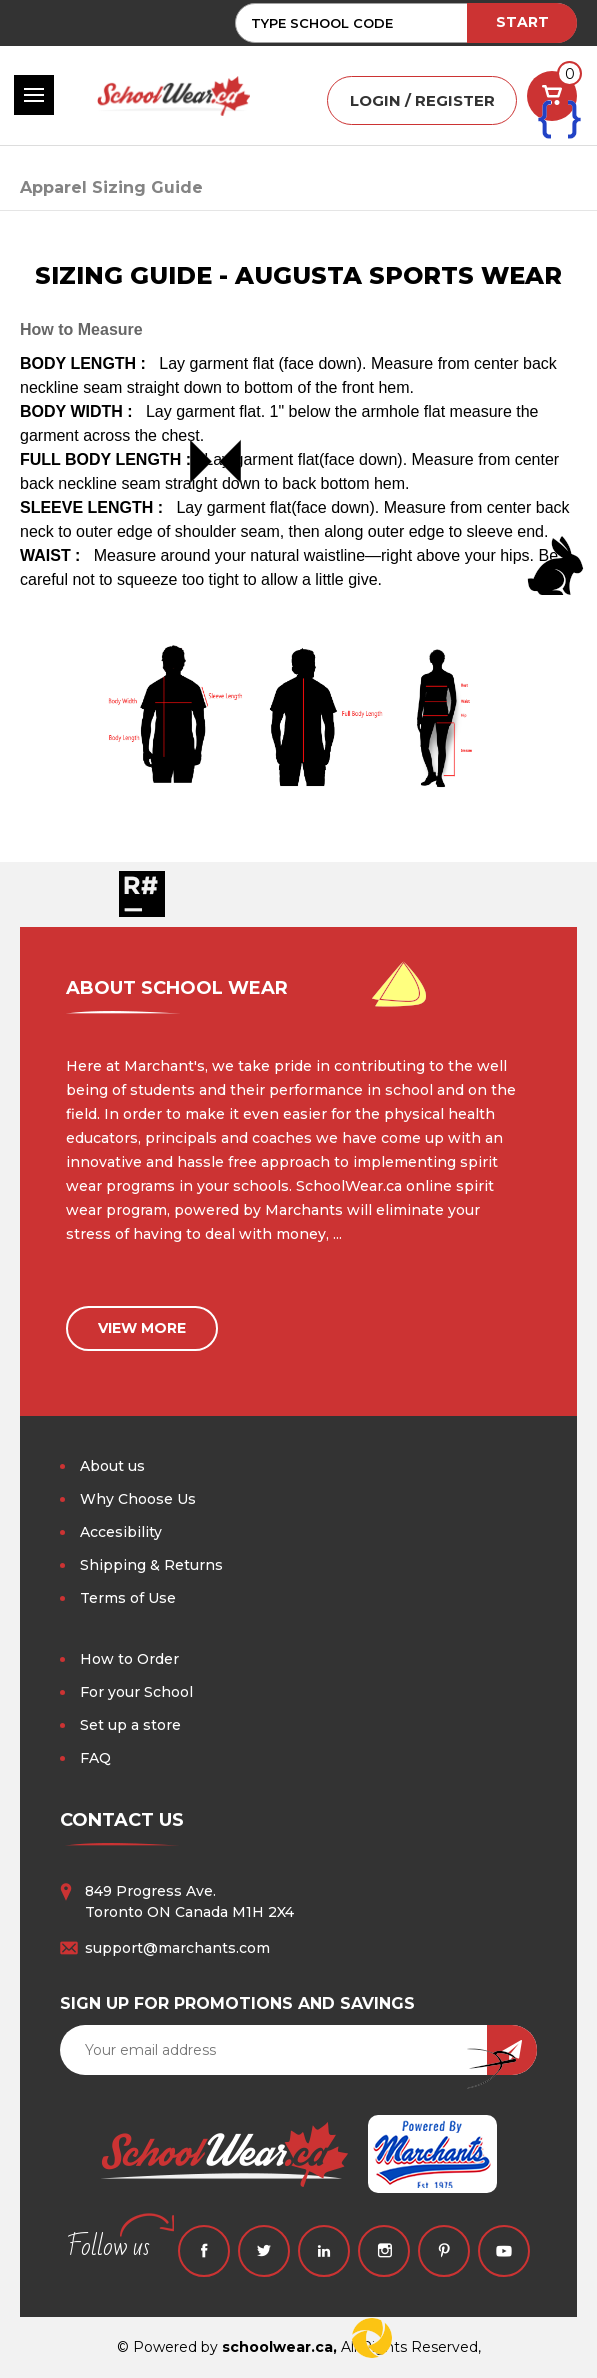 This screenshot has height=2378, width=597. What do you see at coordinates (555, 565) in the screenshot?
I see `vowpal wabbit machine learning library logo` at bounding box center [555, 565].